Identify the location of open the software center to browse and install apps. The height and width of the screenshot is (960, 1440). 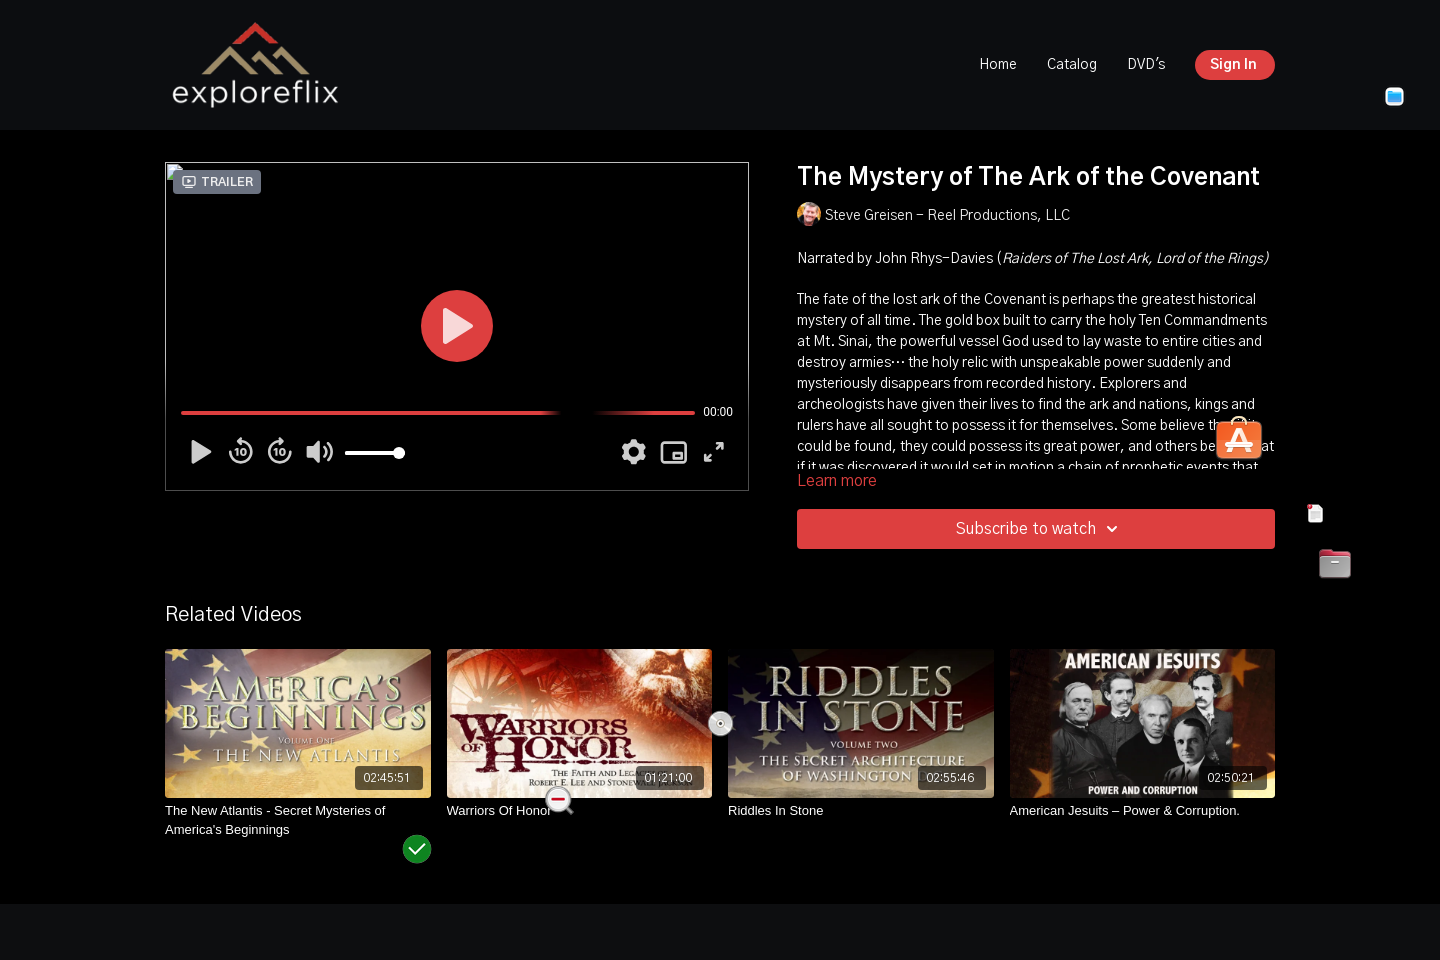
(1239, 440).